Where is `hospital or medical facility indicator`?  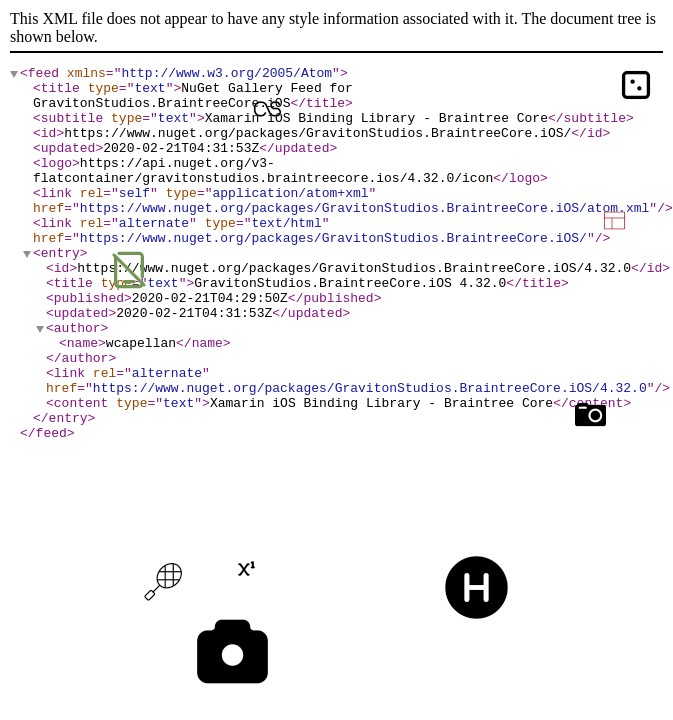
hospital or medical facility indicator is located at coordinates (476, 587).